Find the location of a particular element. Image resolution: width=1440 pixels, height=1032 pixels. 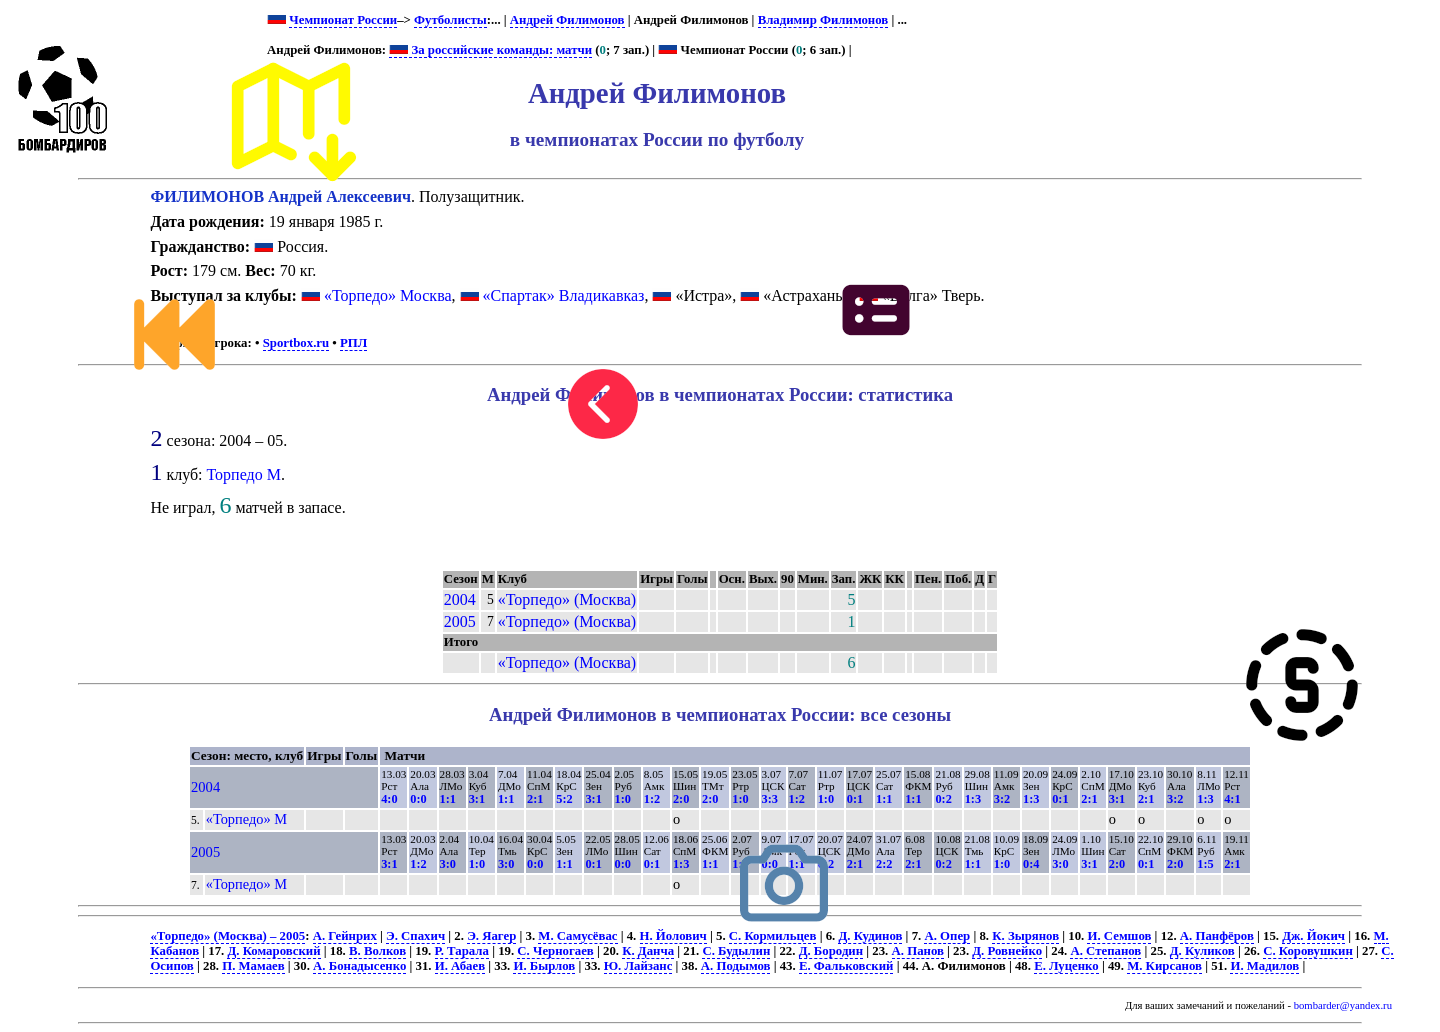

download map for offline use is located at coordinates (291, 116).